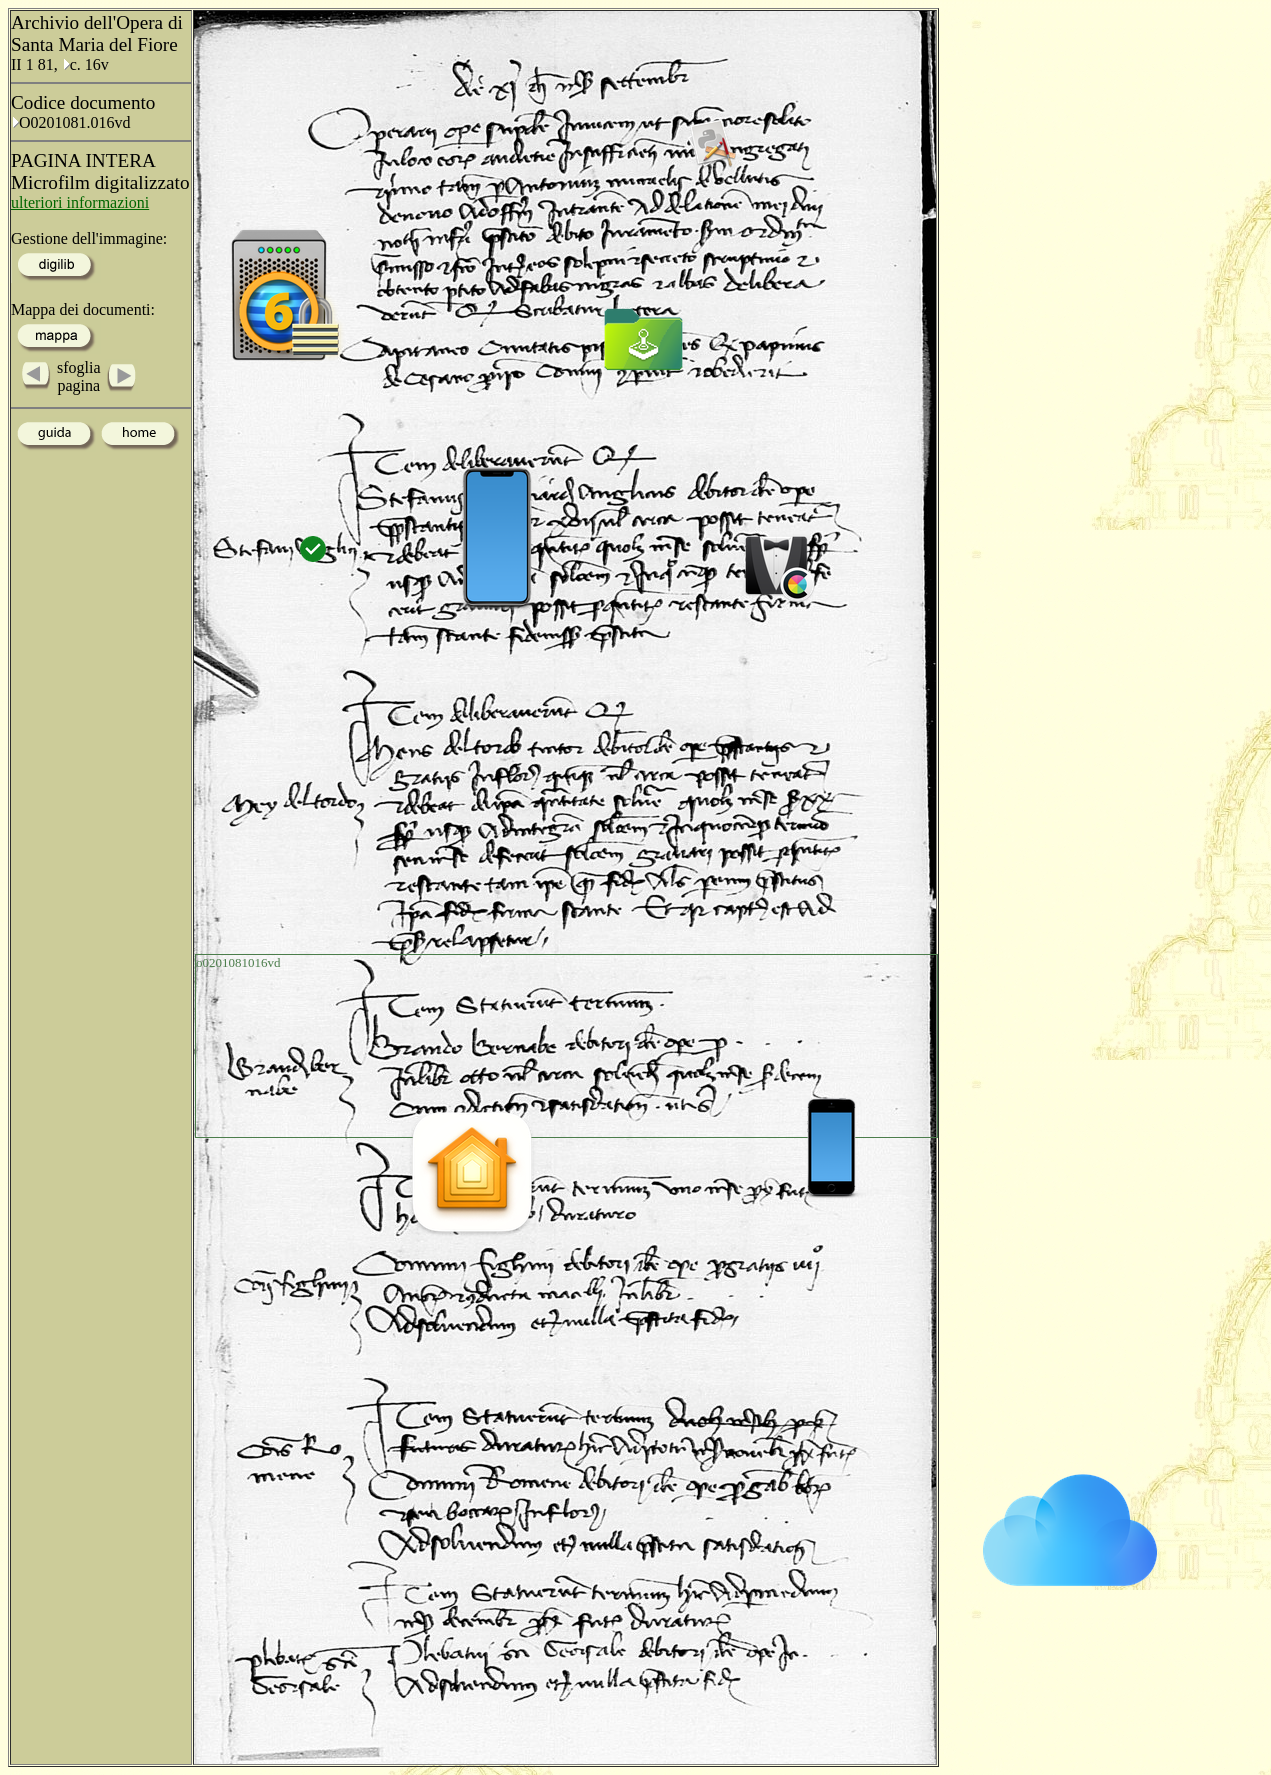 The height and width of the screenshot is (1775, 1271). I want to click on open your GameJolt games folder, so click(643, 341).